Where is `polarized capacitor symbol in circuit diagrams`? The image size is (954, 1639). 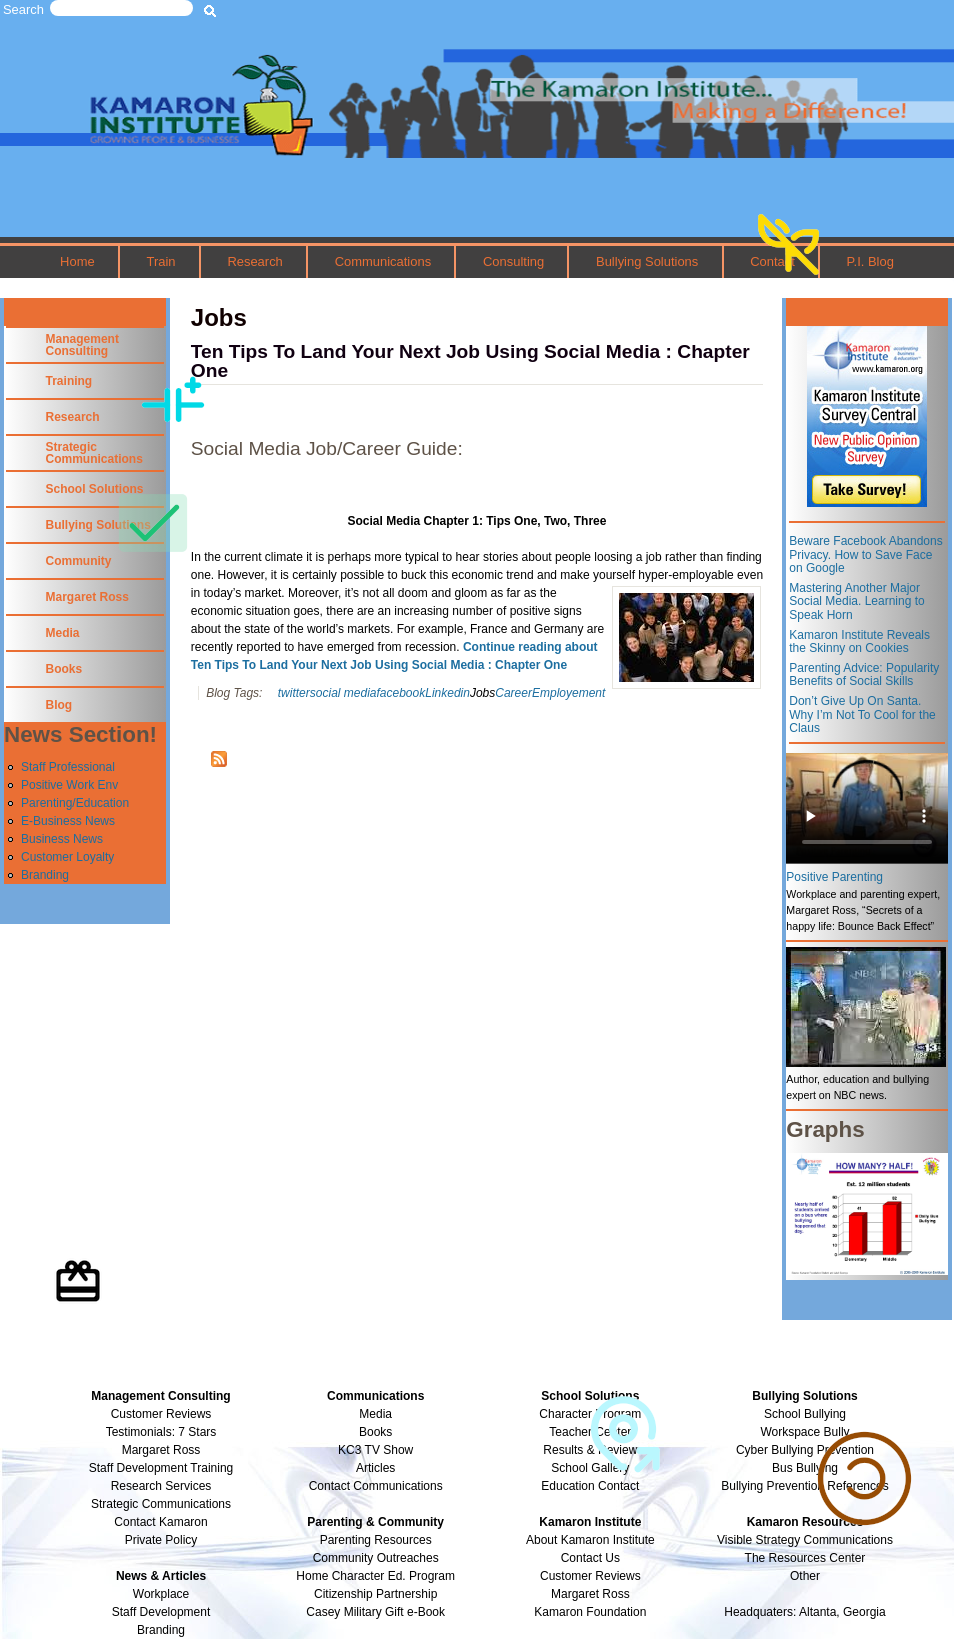 polarized capacitor symbol in circuit diagrams is located at coordinates (173, 405).